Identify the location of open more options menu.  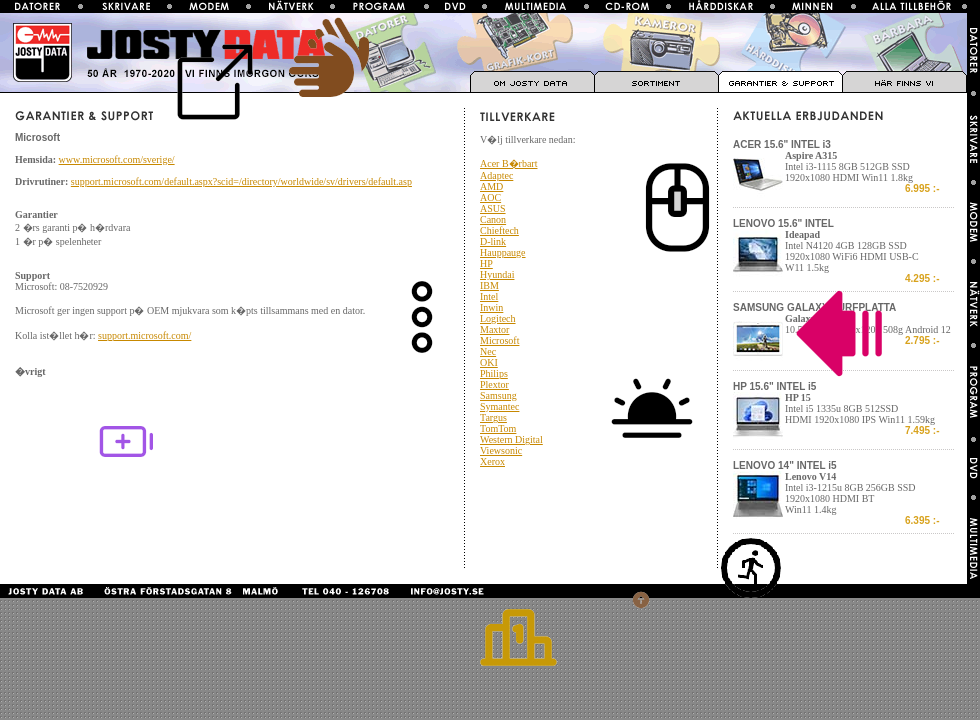
(422, 317).